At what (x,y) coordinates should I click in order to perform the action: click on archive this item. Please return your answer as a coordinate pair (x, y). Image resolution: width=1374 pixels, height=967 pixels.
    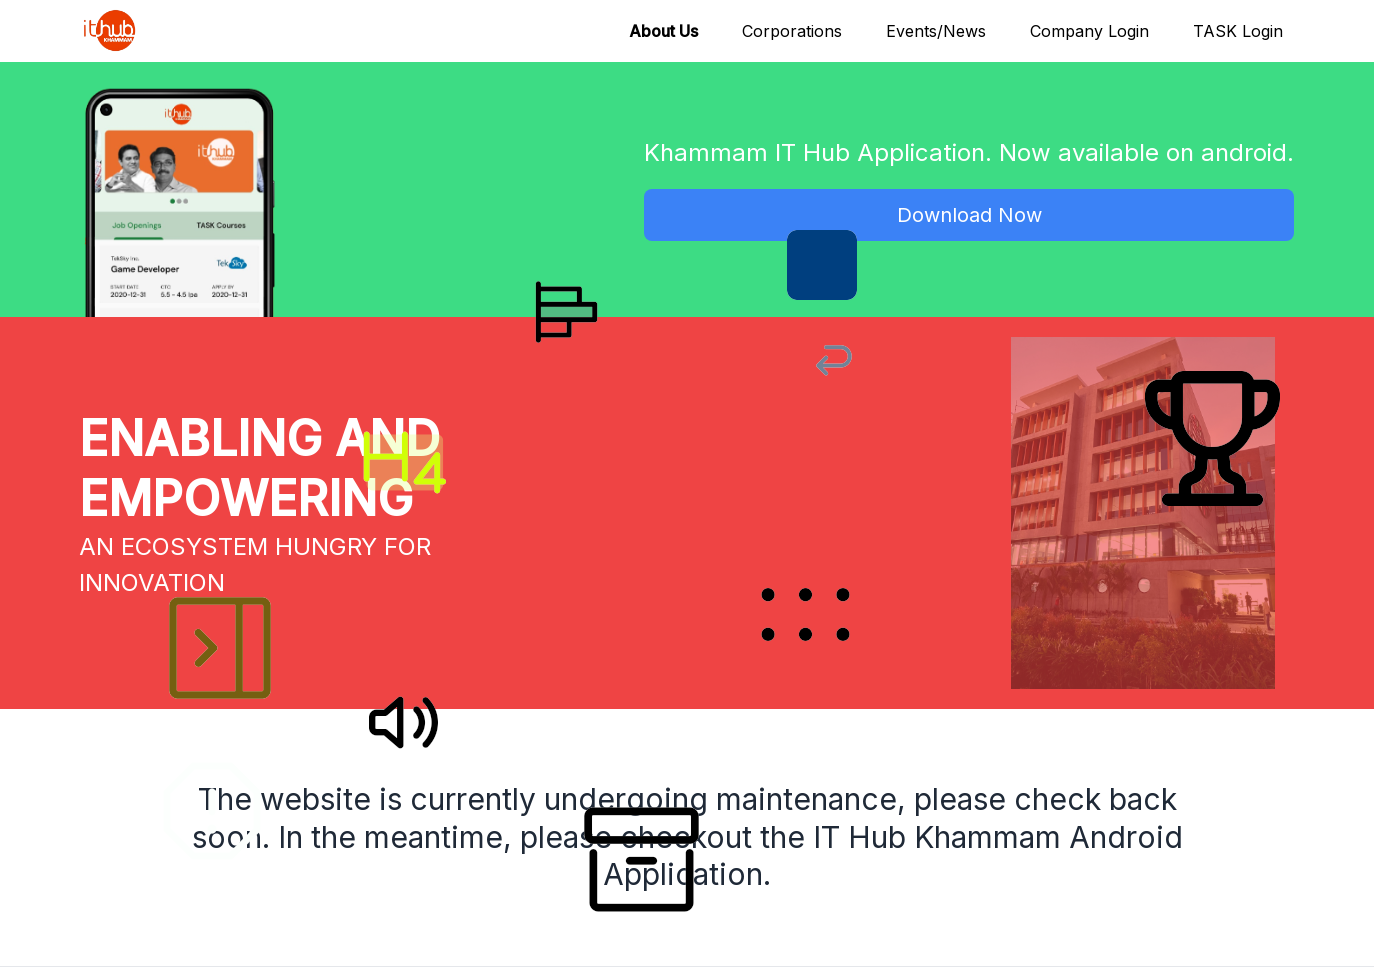
    Looking at the image, I should click on (641, 859).